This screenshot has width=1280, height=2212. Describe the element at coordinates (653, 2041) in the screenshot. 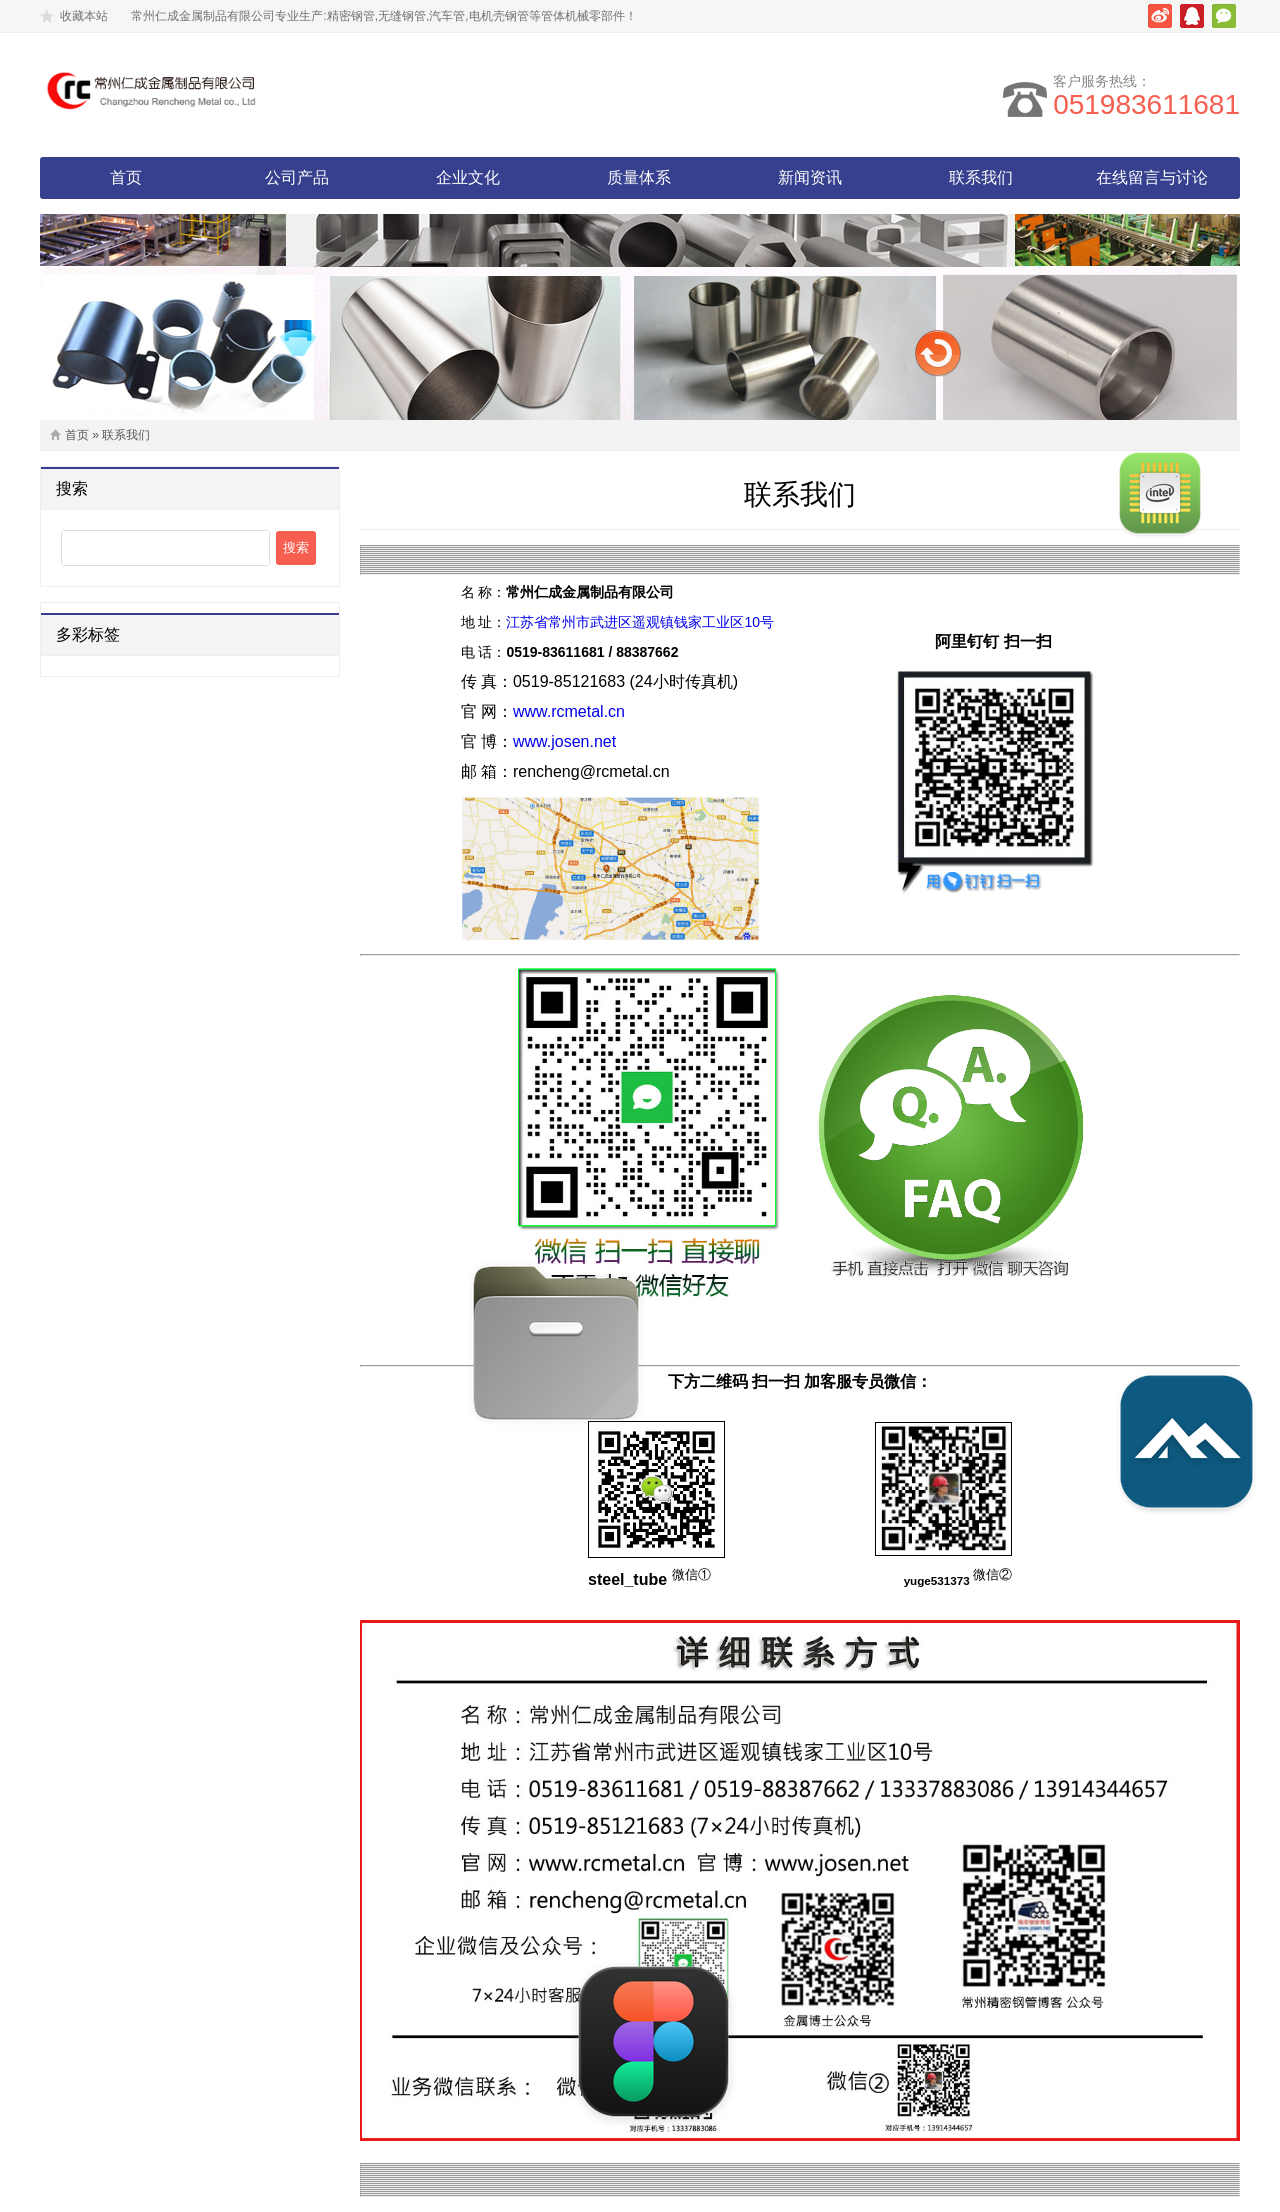

I see `open figma design app` at that location.